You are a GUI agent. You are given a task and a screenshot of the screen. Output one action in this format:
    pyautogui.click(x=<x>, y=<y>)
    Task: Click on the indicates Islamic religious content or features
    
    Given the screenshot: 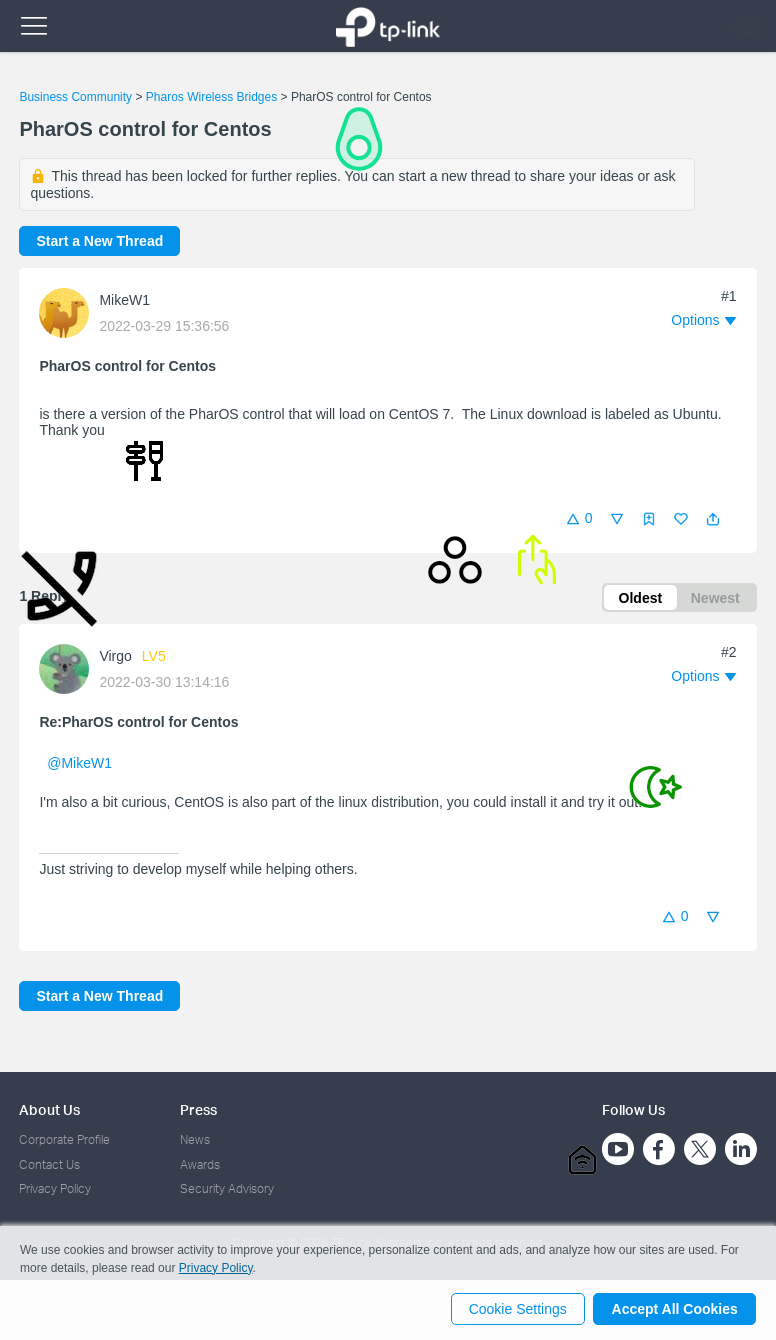 What is the action you would take?
    pyautogui.click(x=654, y=787)
    